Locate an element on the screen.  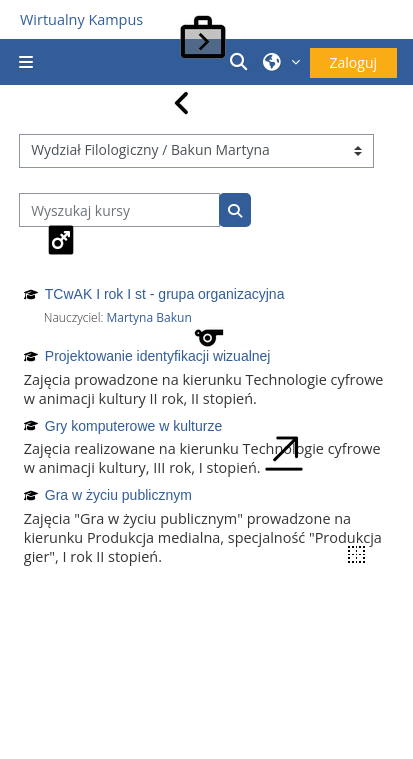
indicates transgender or gender-diverse identity option is located at coordinates (61, 240).